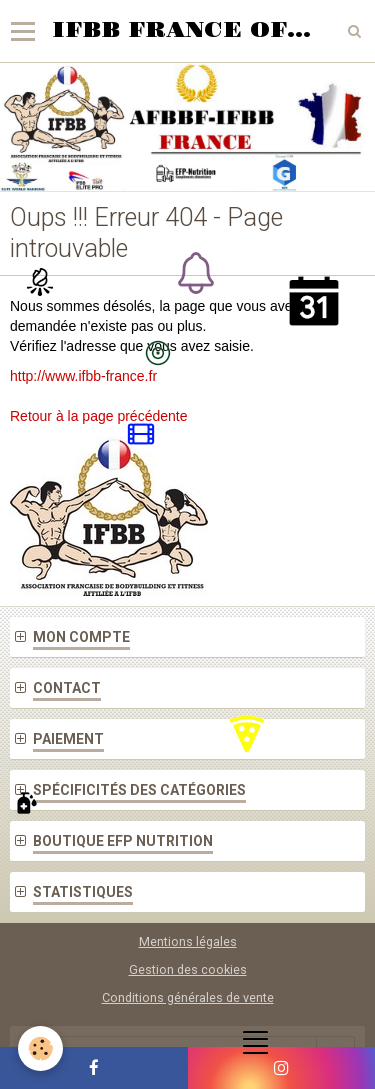 The image size is (375, 1089). Describe the element at coordinates (247, 734) in the screenshot. I see `browse food delivery options` at that location.